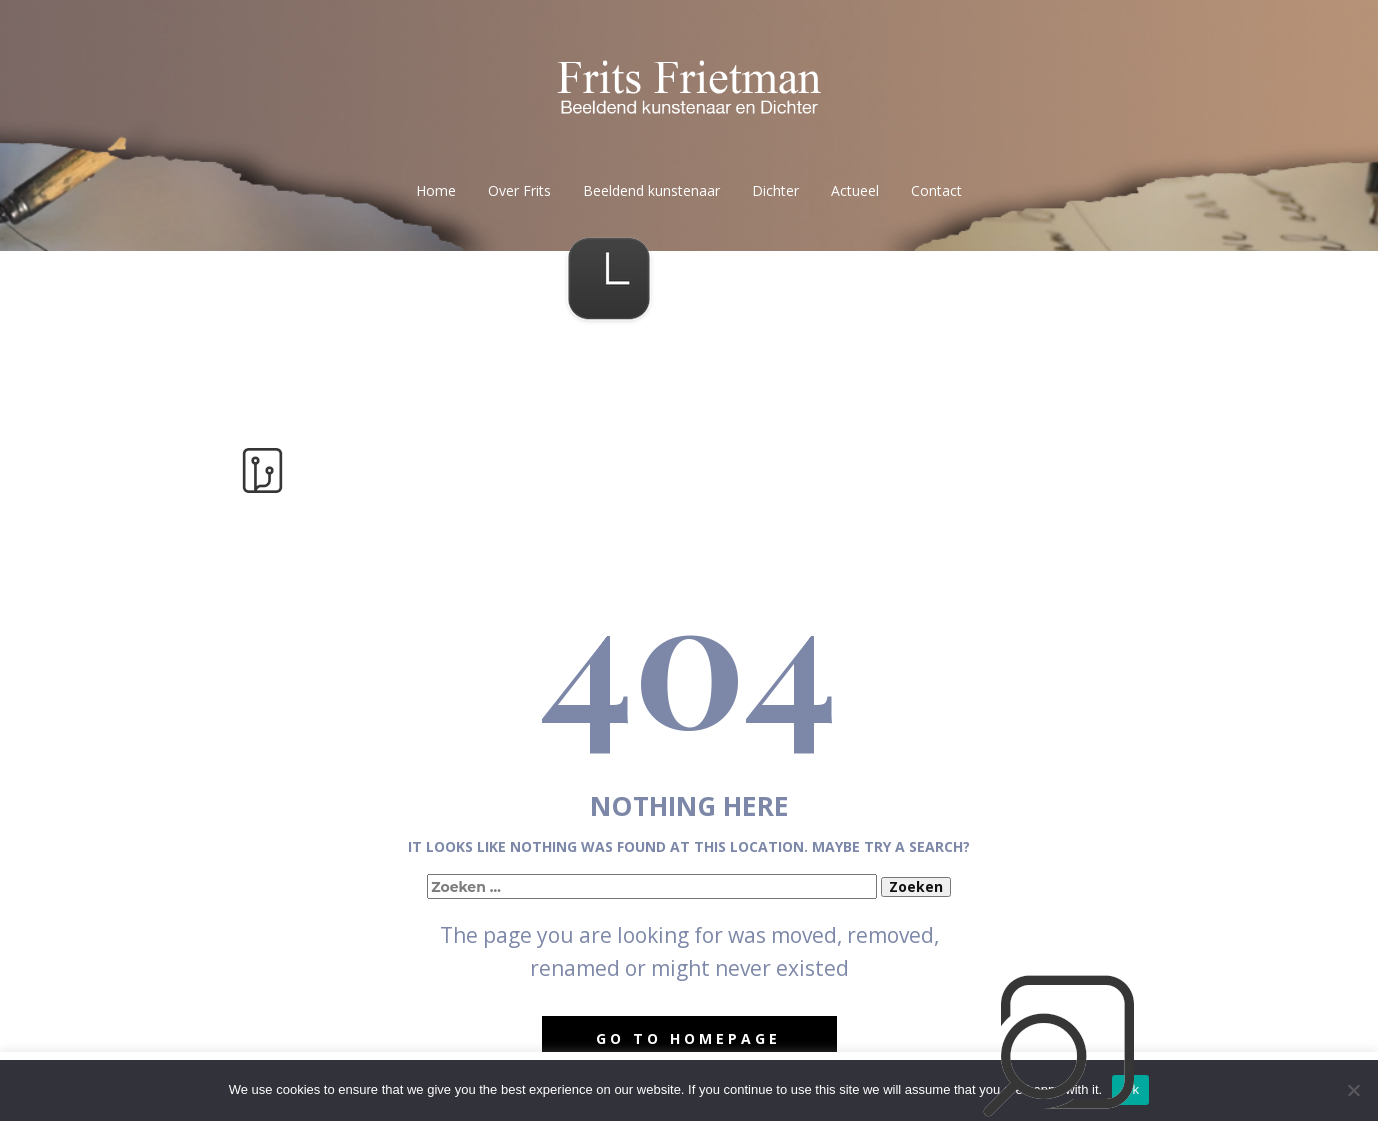 The height and width of the screenshot is (1121, 1378). What do you see at coordinates (609, 280) in the screenshot?
I see `open date and time settings` at bounding box center [609, 280].